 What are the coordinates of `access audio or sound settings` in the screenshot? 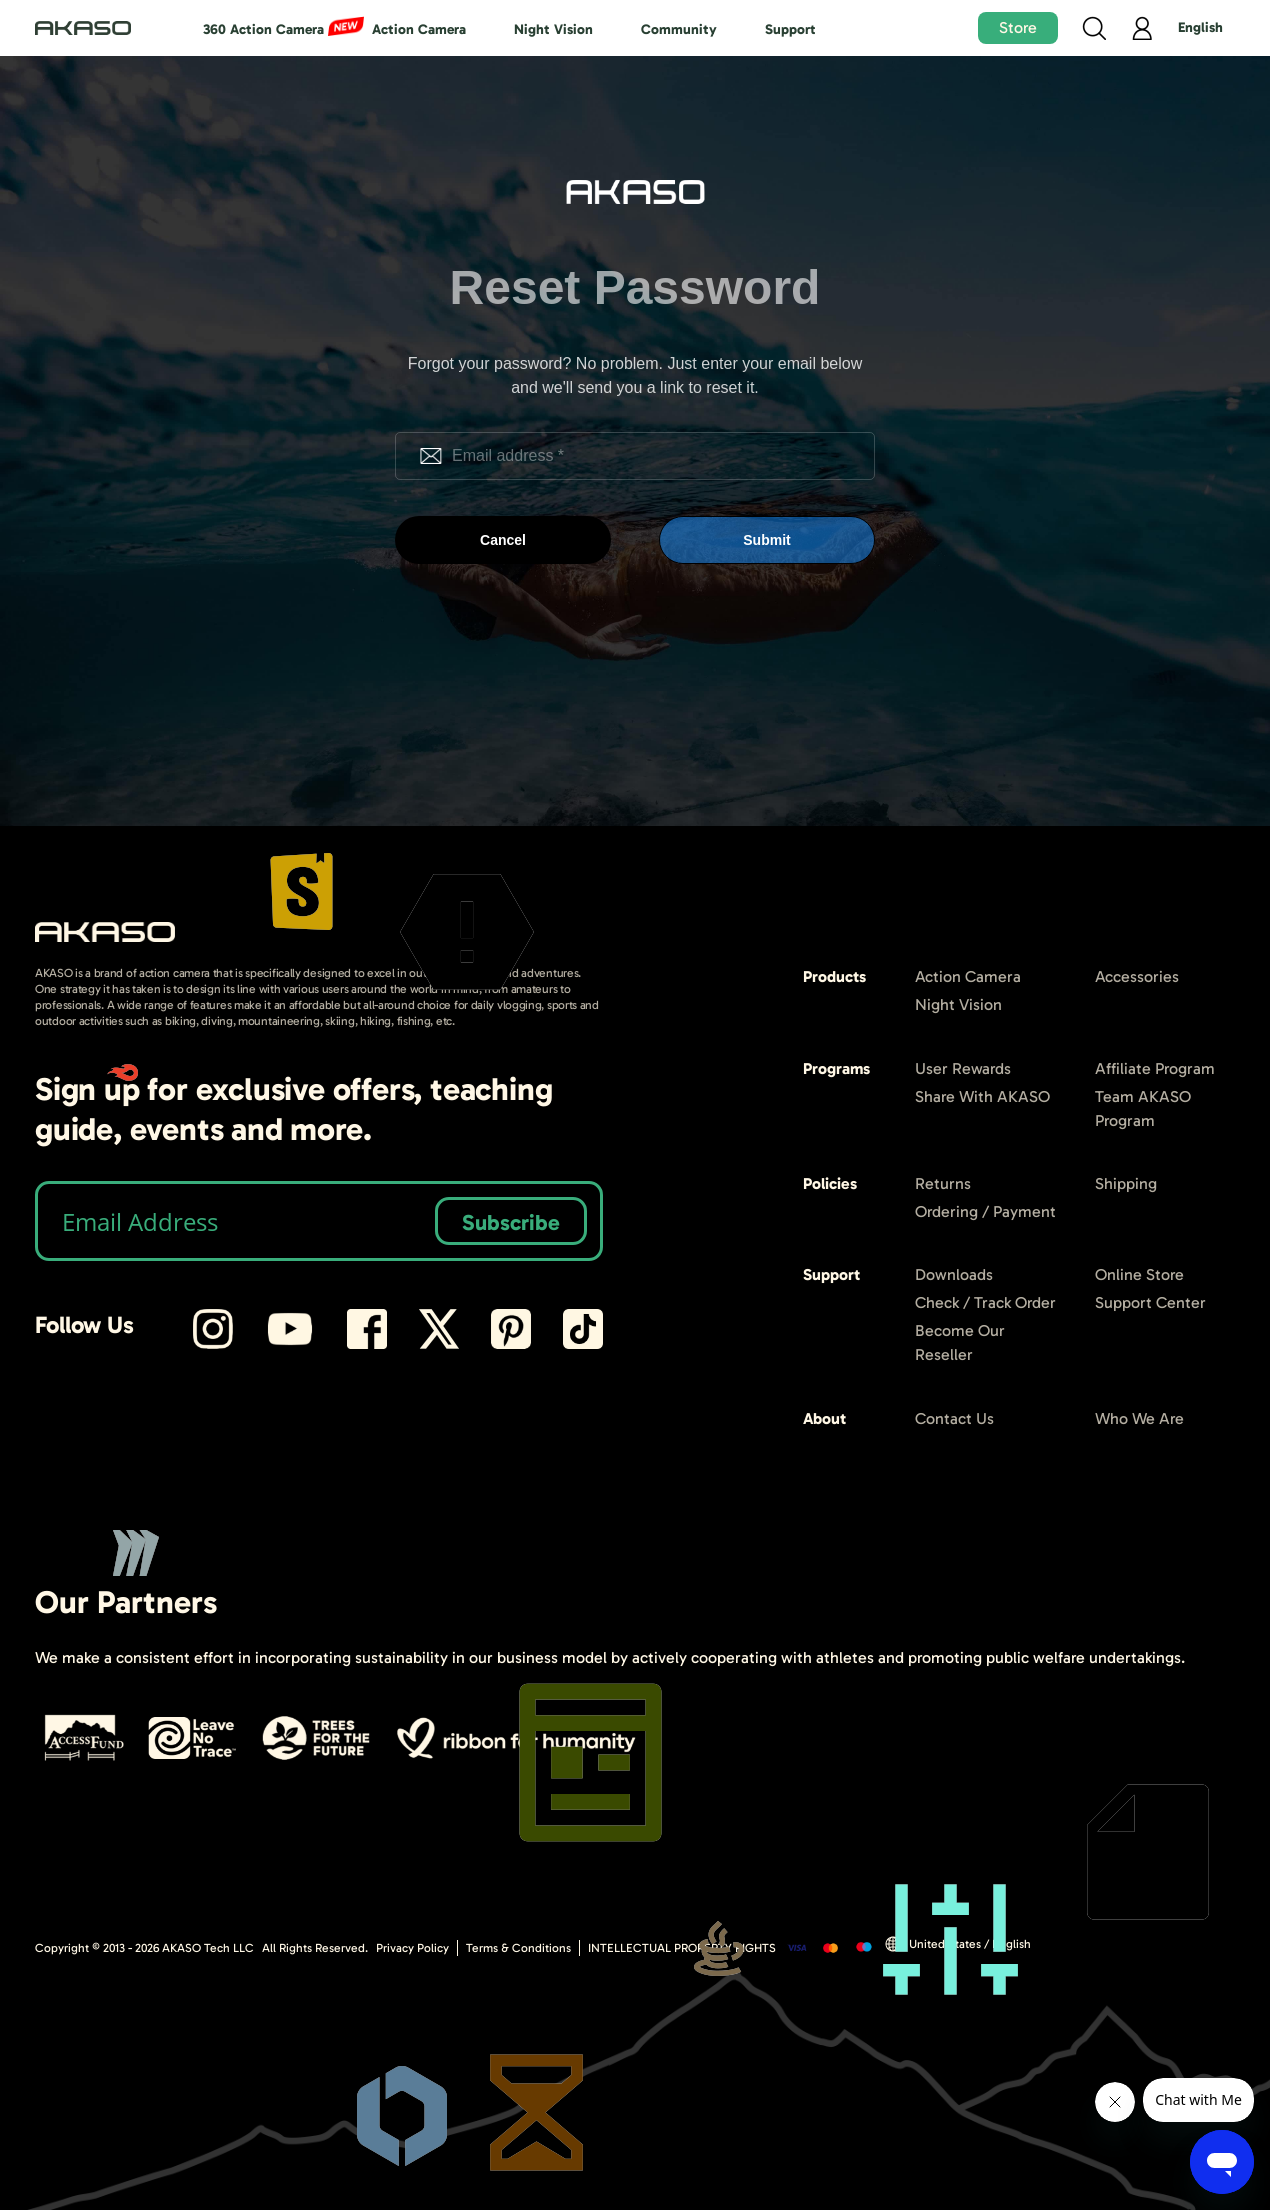 It's located at (950, 1939).